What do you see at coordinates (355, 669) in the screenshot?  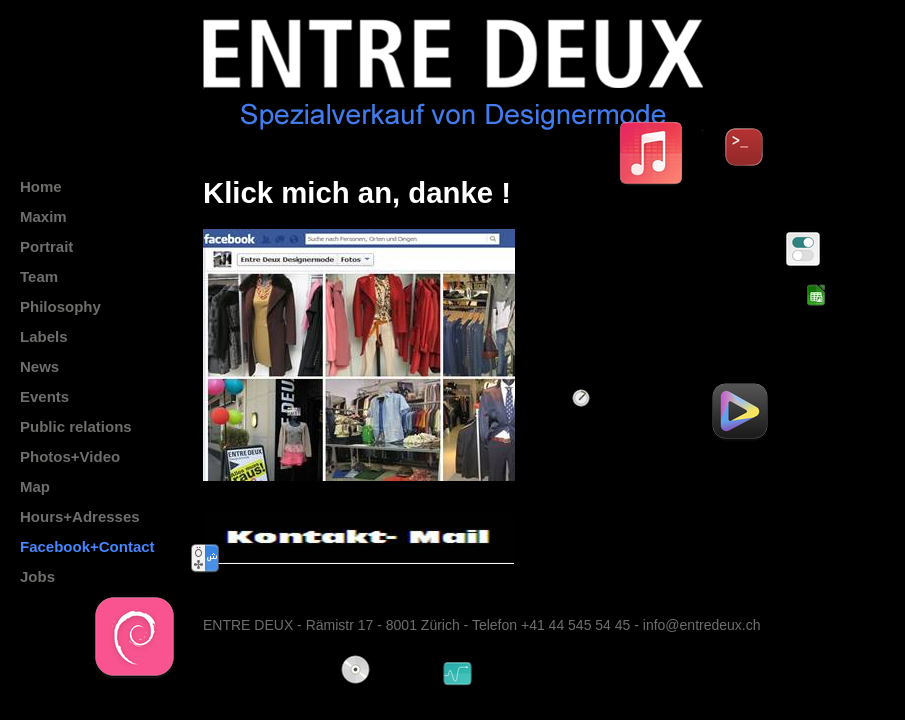 I see `indicates a DVD or optical disc drive` at bounding box center [355, 669].